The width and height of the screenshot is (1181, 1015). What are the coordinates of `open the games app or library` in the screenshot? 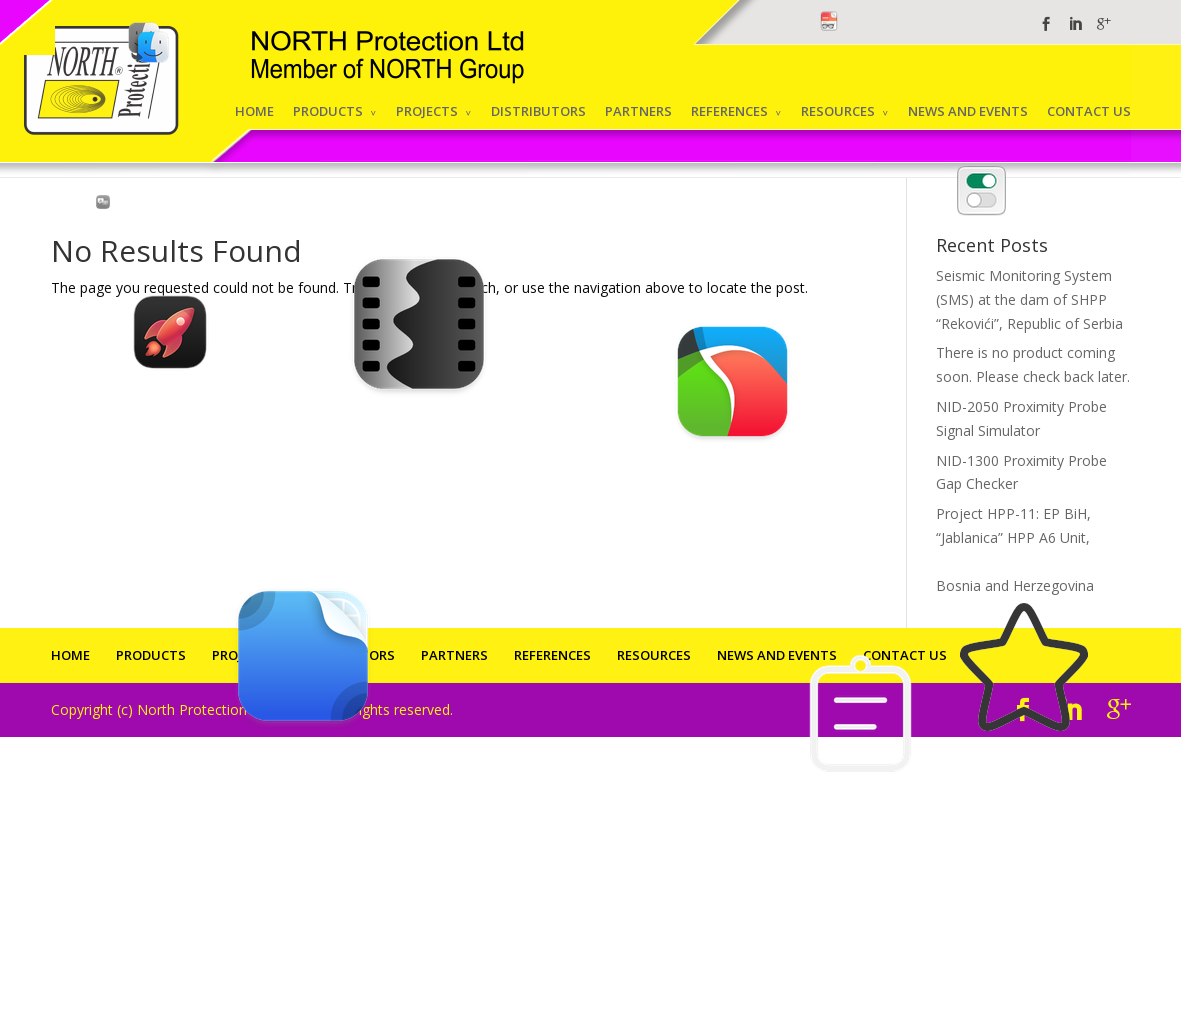 It's located at (170, 332).